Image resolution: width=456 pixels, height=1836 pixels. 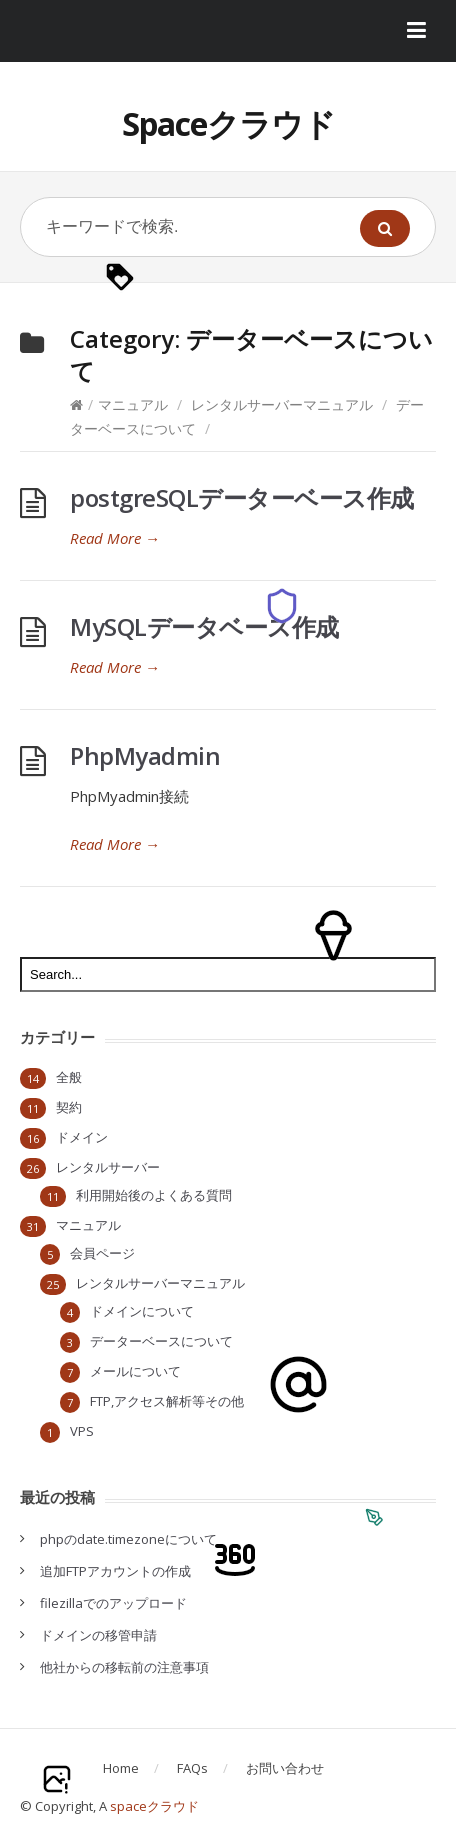 I want to click on browse desserts or sweet treats, so click(x=333, y=935).